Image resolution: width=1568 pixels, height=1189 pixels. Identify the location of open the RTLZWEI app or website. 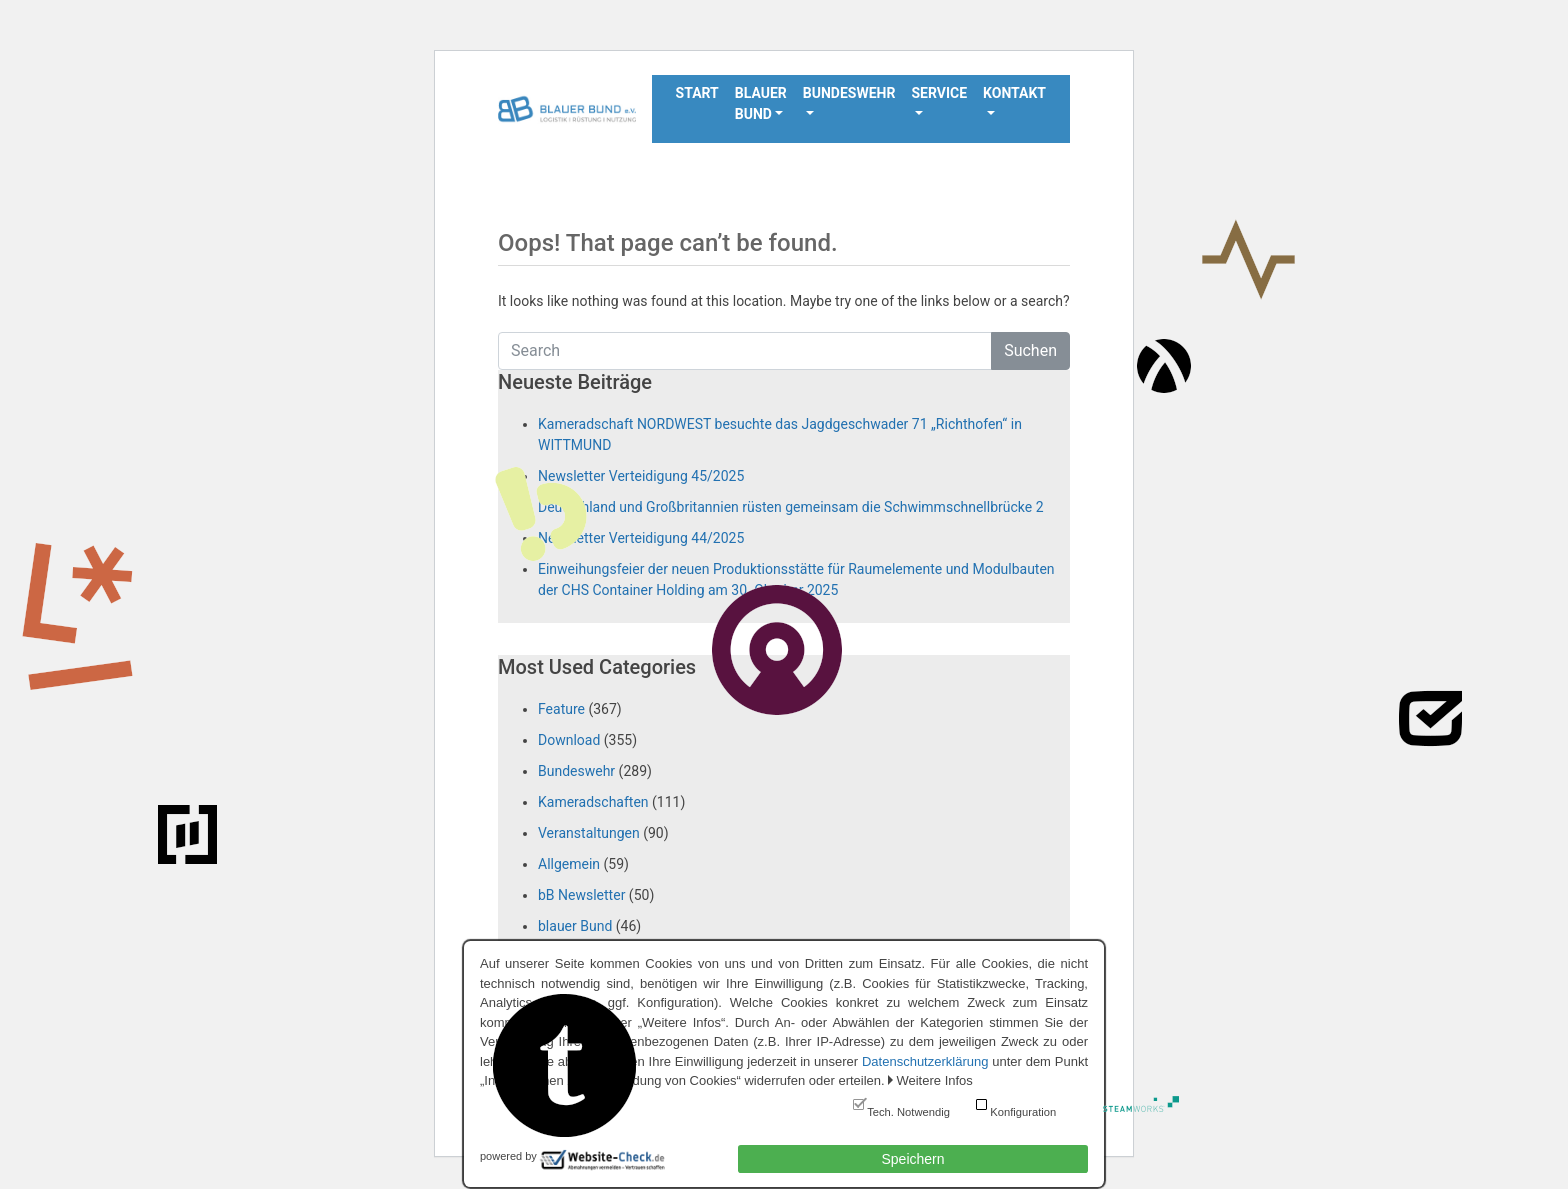
(187, 834).